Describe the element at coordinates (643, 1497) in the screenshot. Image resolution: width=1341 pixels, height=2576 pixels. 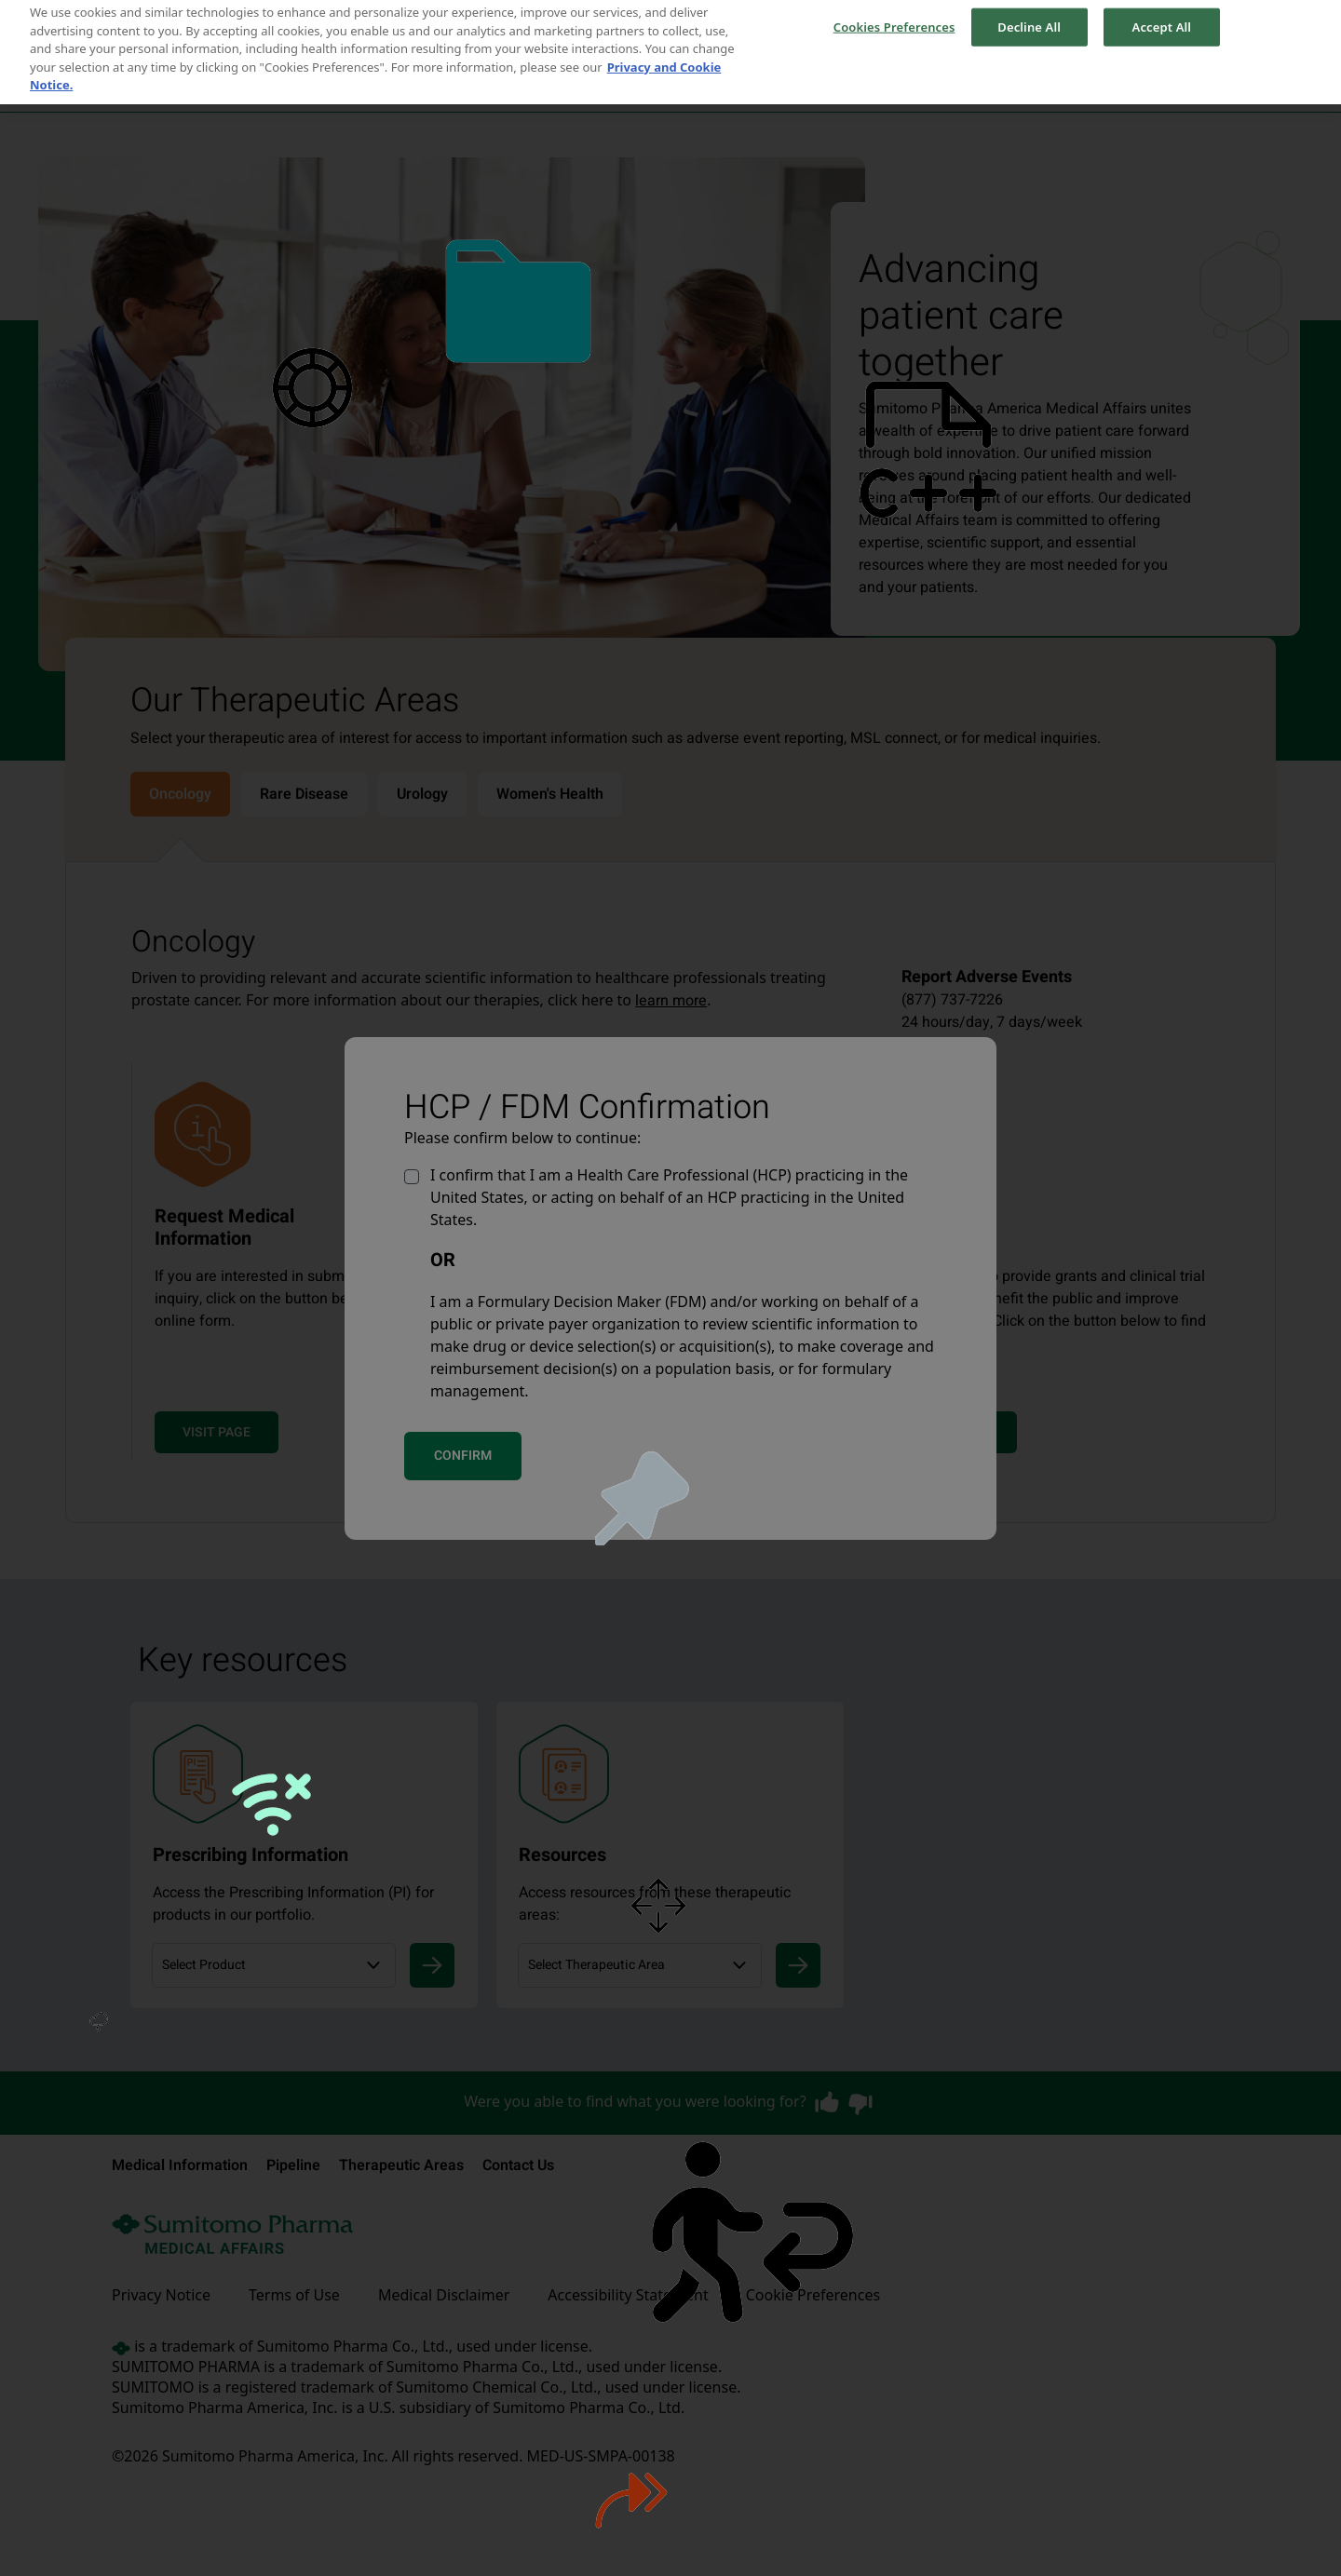
I see `pin an item to keep it visible` at that location.